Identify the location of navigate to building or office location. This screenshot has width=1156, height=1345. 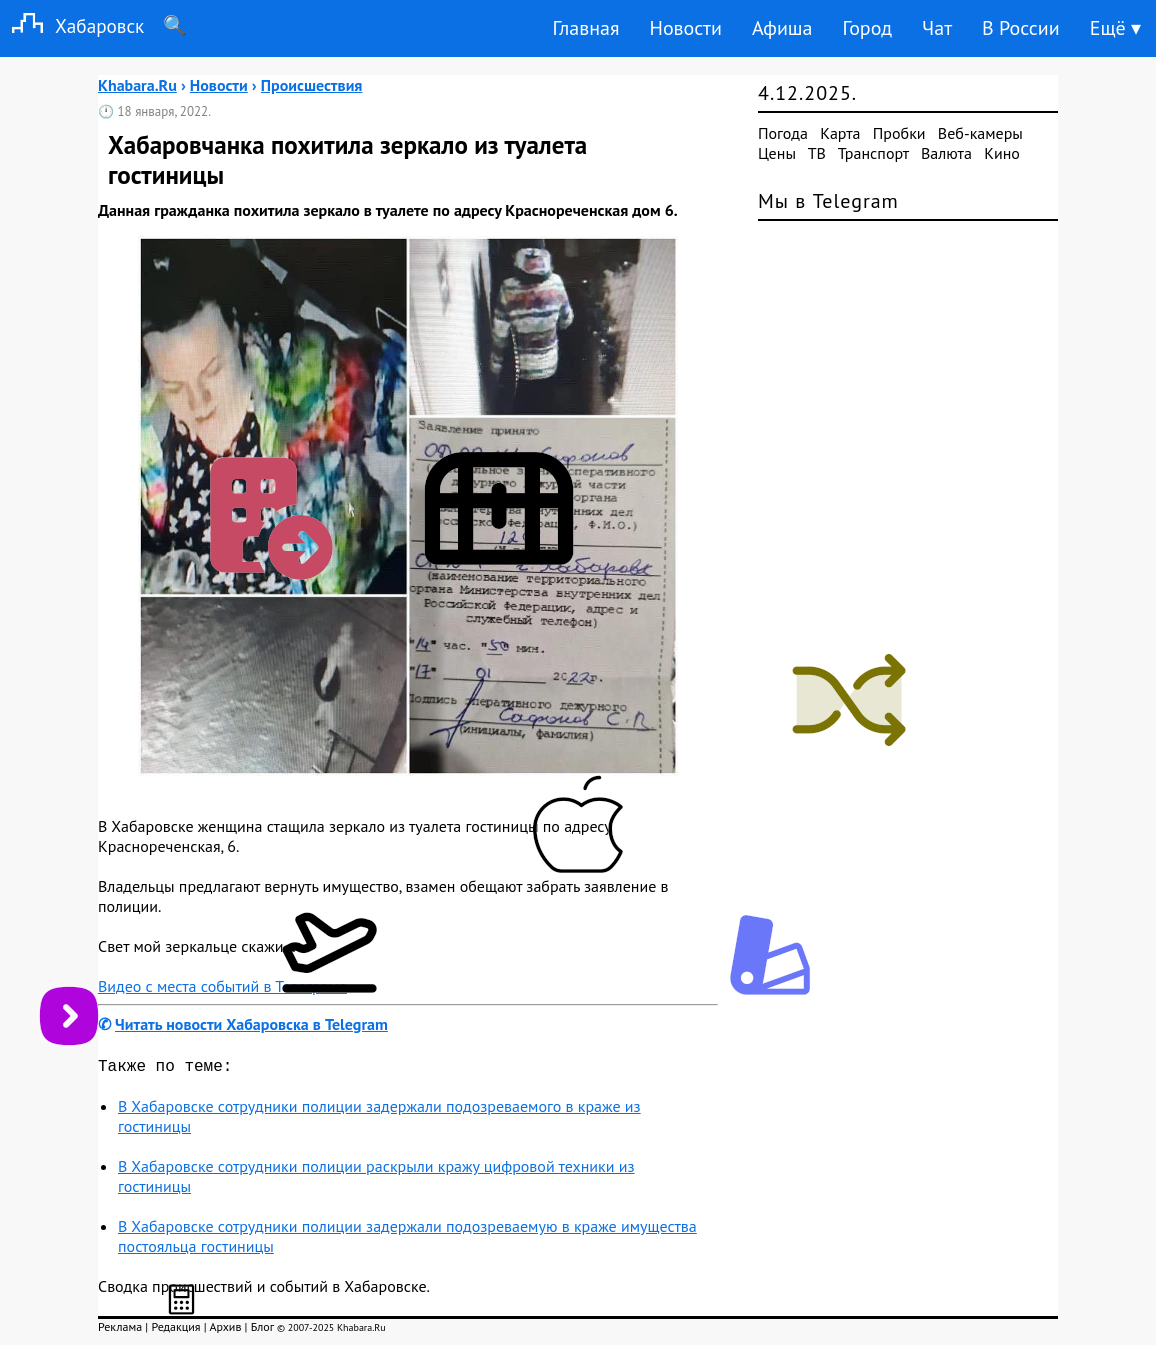
(268, 515).